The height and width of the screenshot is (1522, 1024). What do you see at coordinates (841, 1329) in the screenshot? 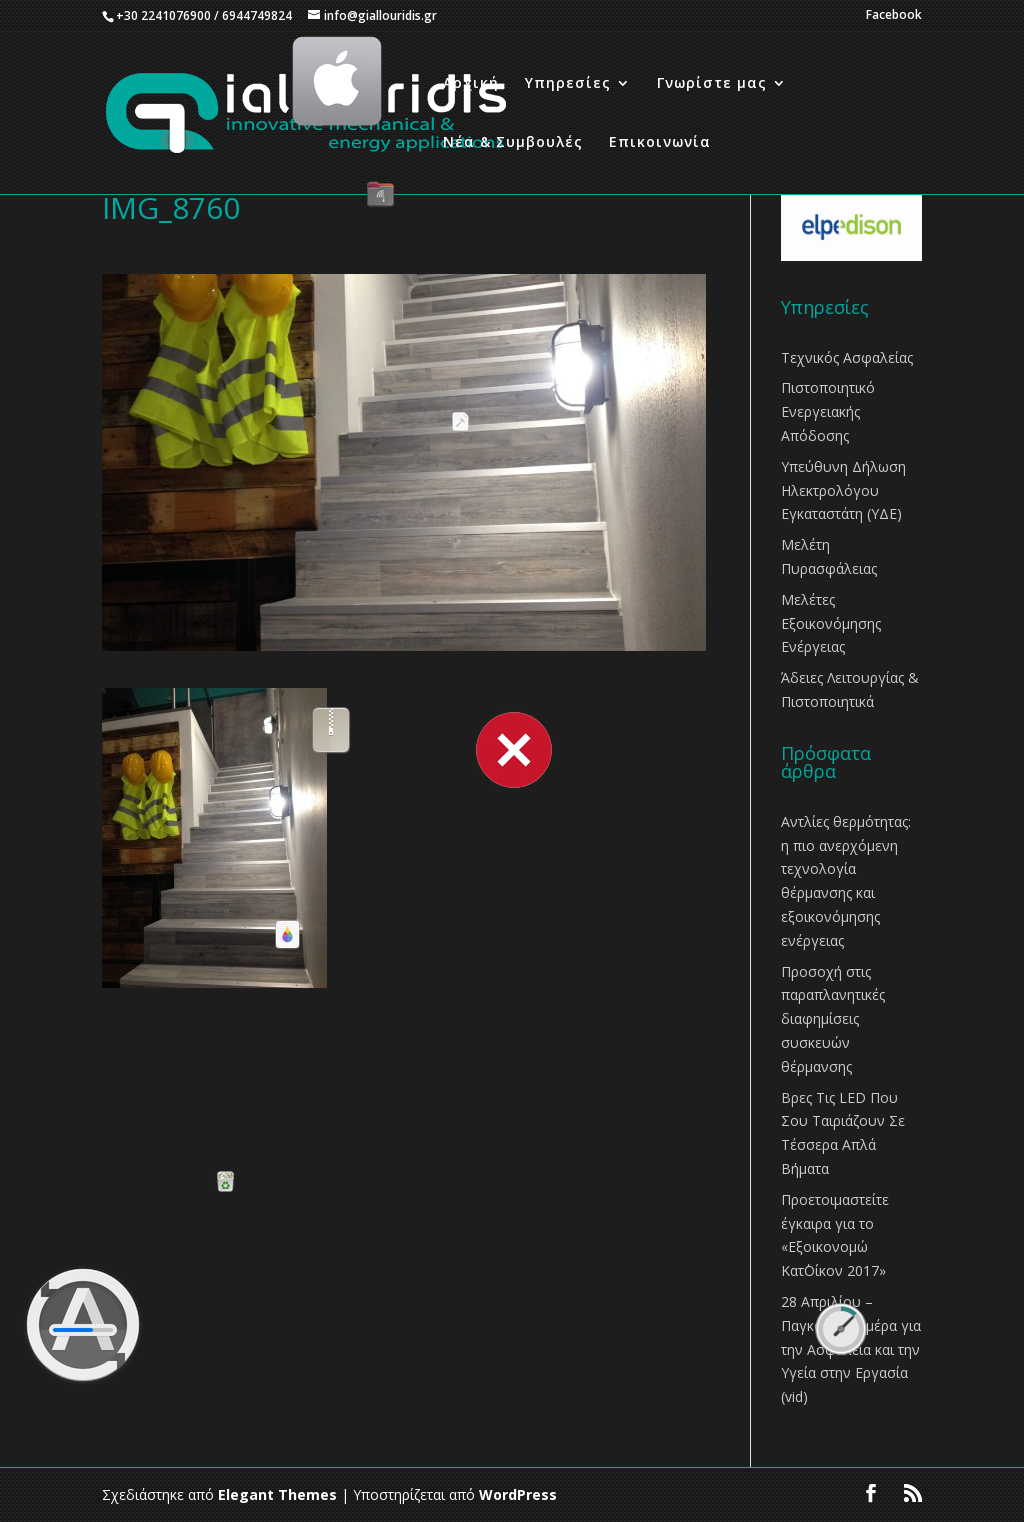
I see `open sysprof system profiler` at bounding box center [841, 1329].